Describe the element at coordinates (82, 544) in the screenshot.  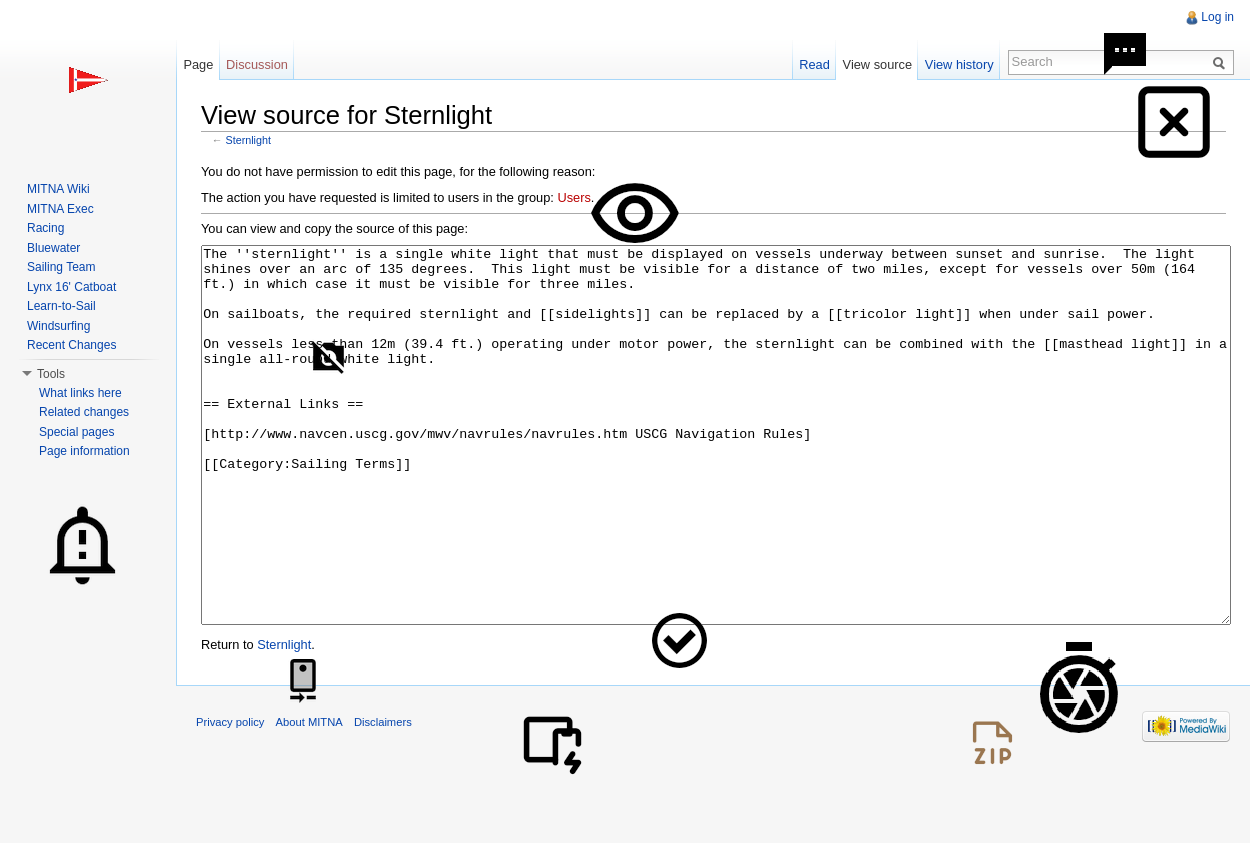
I see `important notification requiring attention` at that location.